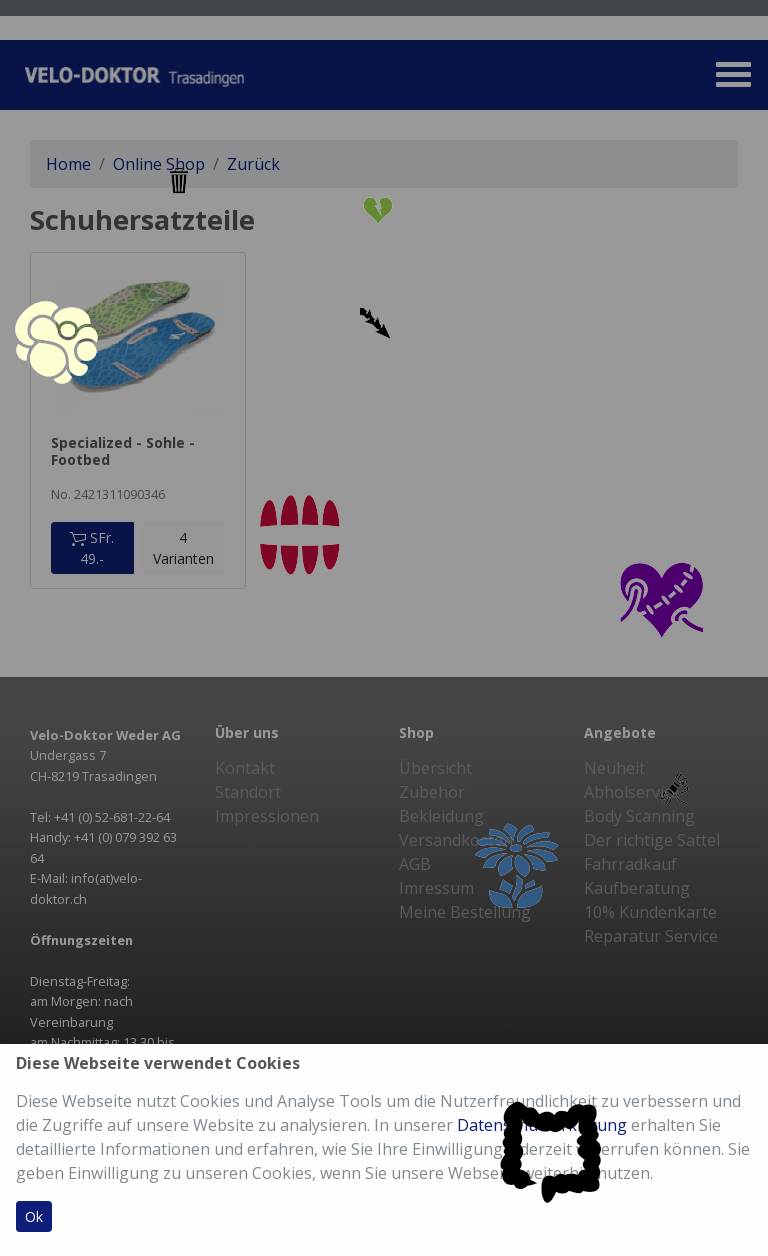 Image resolution: width=768 pixels, height=1256 pixels. I want to click on crafting or knitting category in a game, so click(673, 788).